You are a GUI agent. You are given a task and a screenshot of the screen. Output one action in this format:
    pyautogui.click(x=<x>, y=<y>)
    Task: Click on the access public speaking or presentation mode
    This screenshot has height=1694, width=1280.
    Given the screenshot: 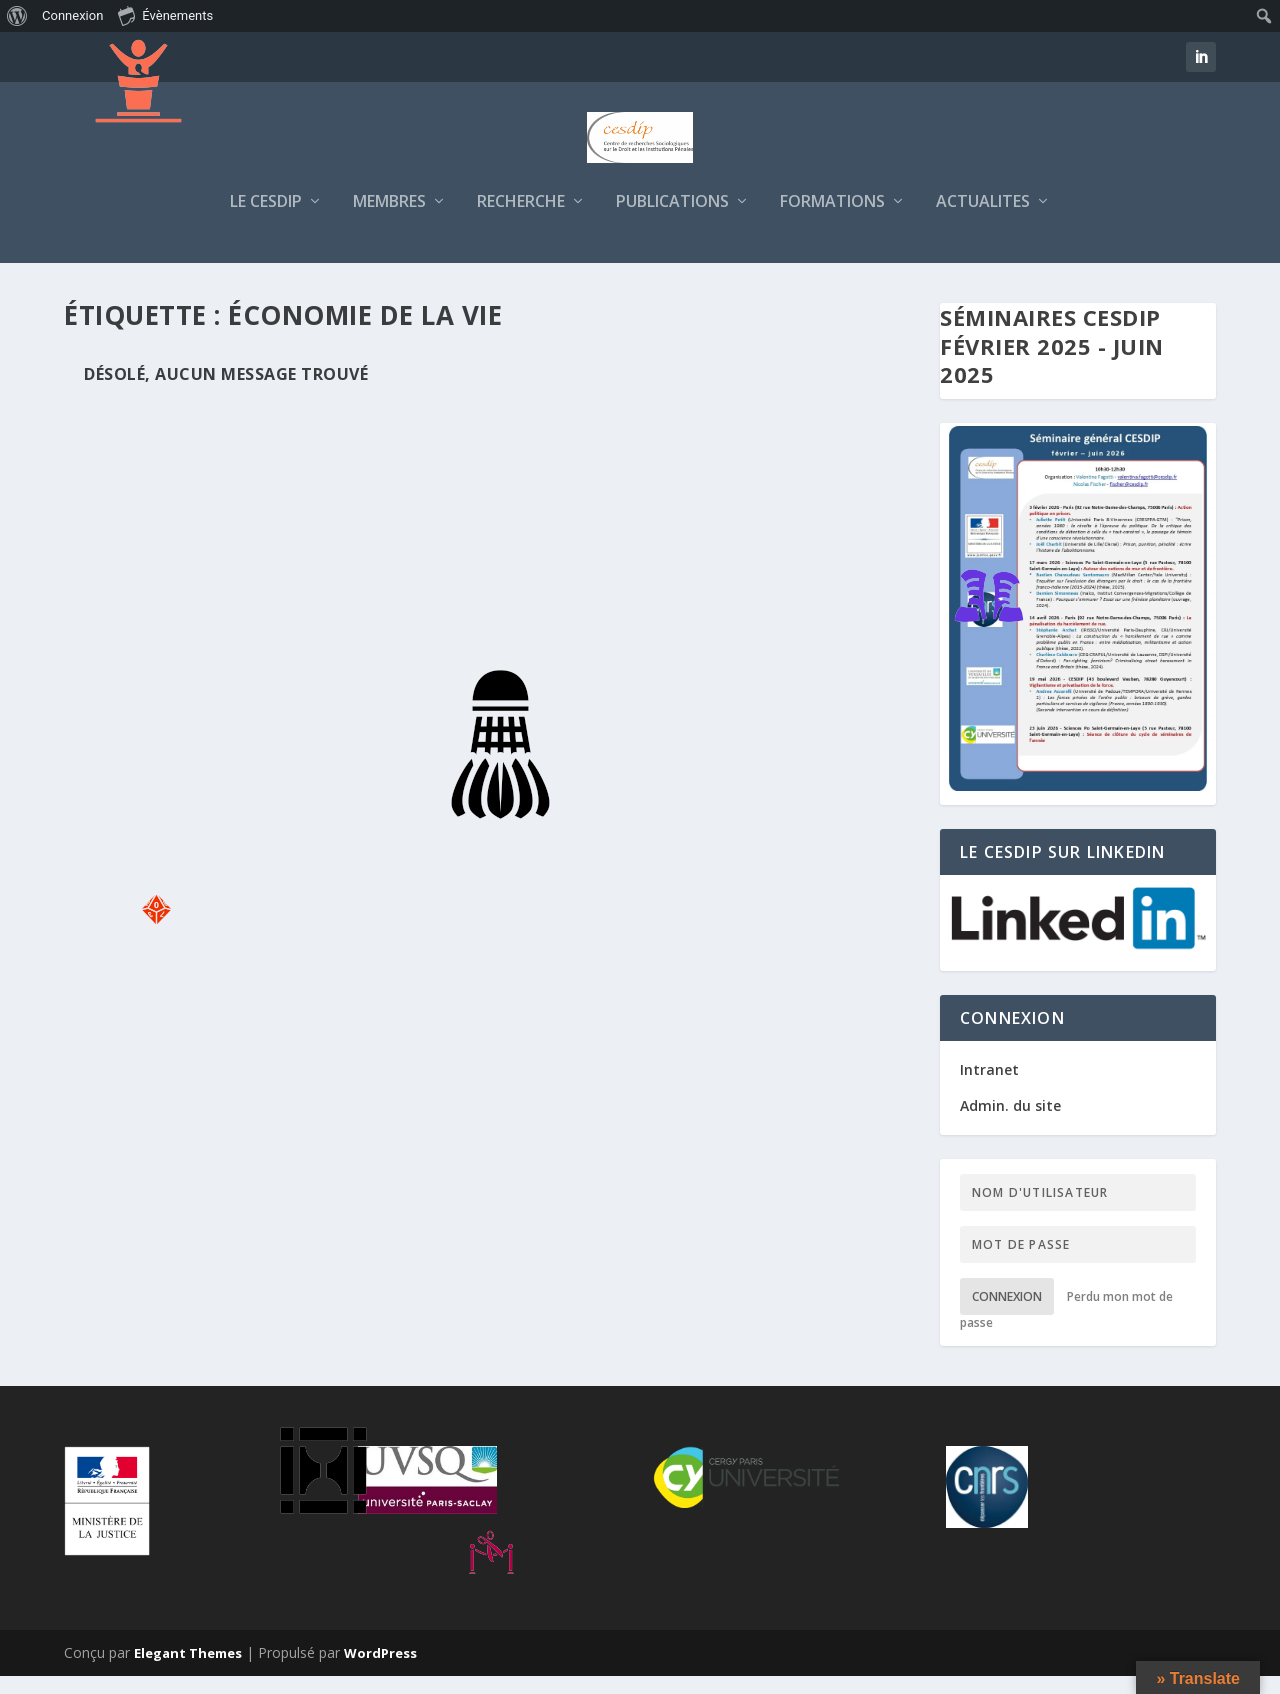 What is the action you would take?
    pyautogui.click(x=138, y=79)
    